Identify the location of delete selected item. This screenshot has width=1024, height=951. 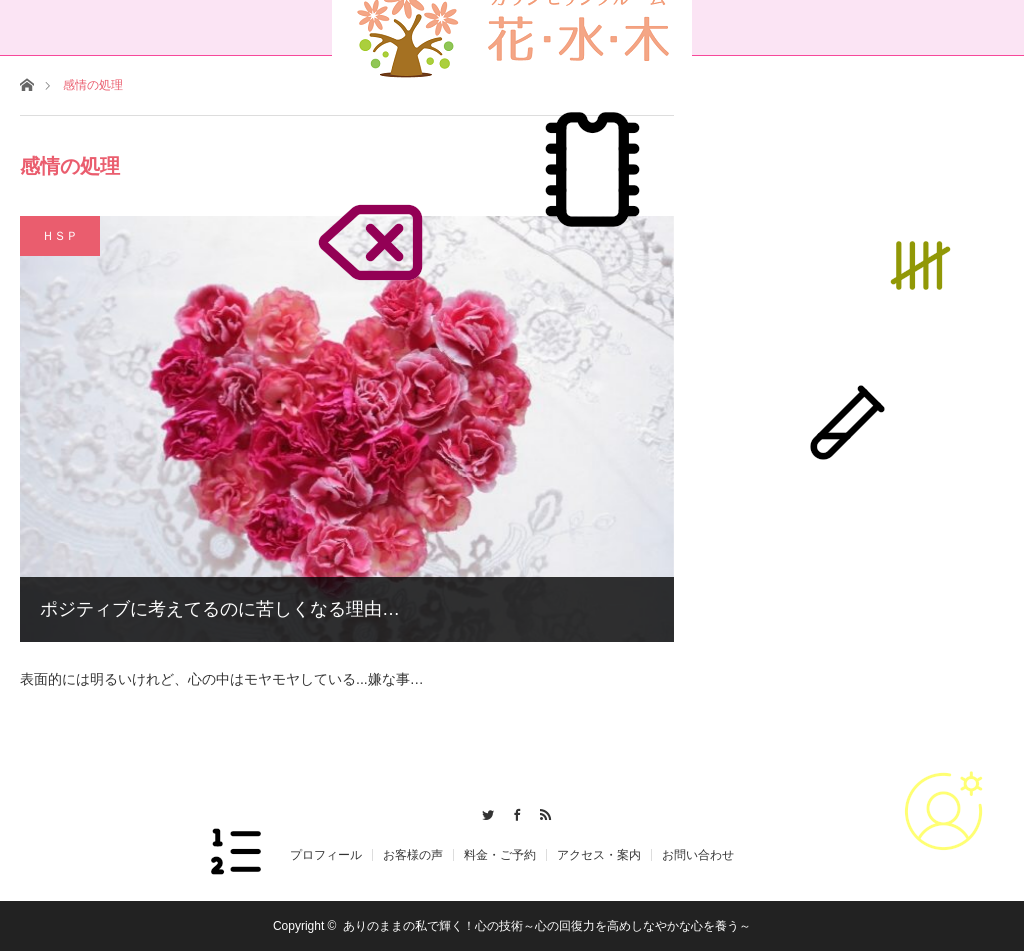
(370, 242).